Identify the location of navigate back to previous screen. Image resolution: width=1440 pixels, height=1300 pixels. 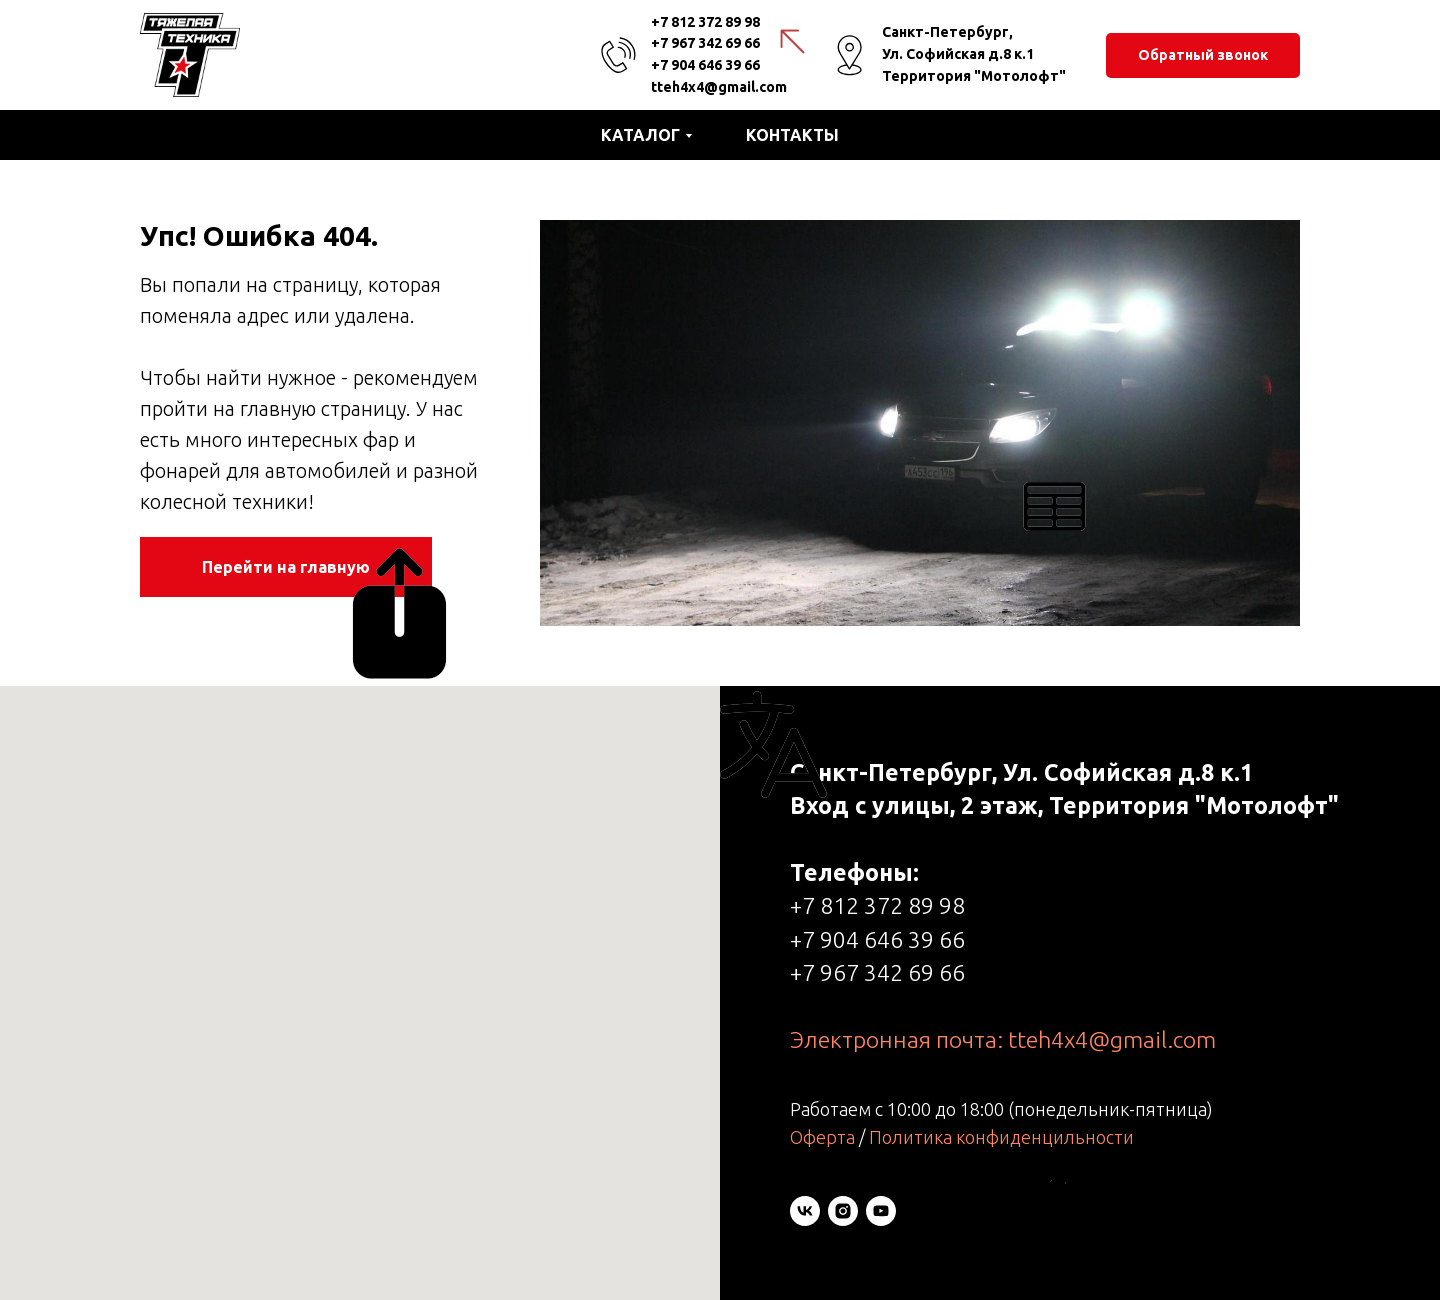
(792, 41).